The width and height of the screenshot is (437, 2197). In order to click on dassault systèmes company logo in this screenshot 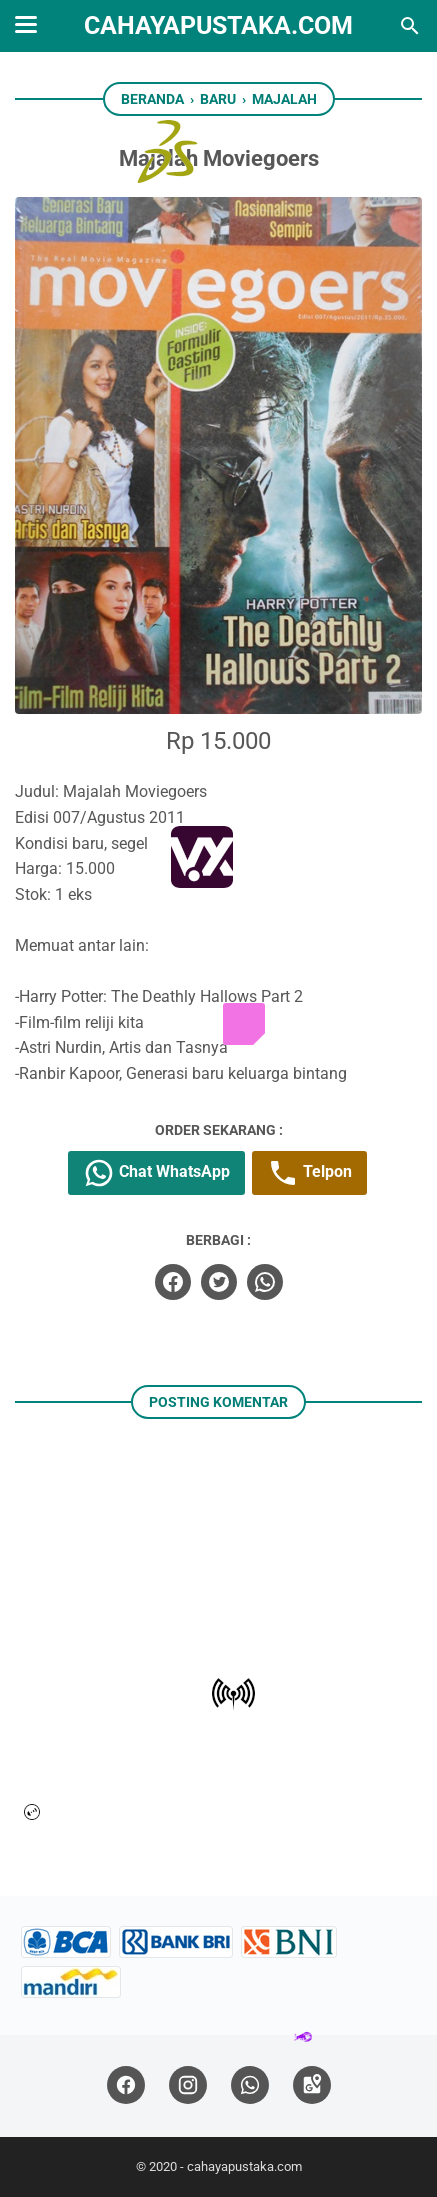, I will do `click(167, 151)`.